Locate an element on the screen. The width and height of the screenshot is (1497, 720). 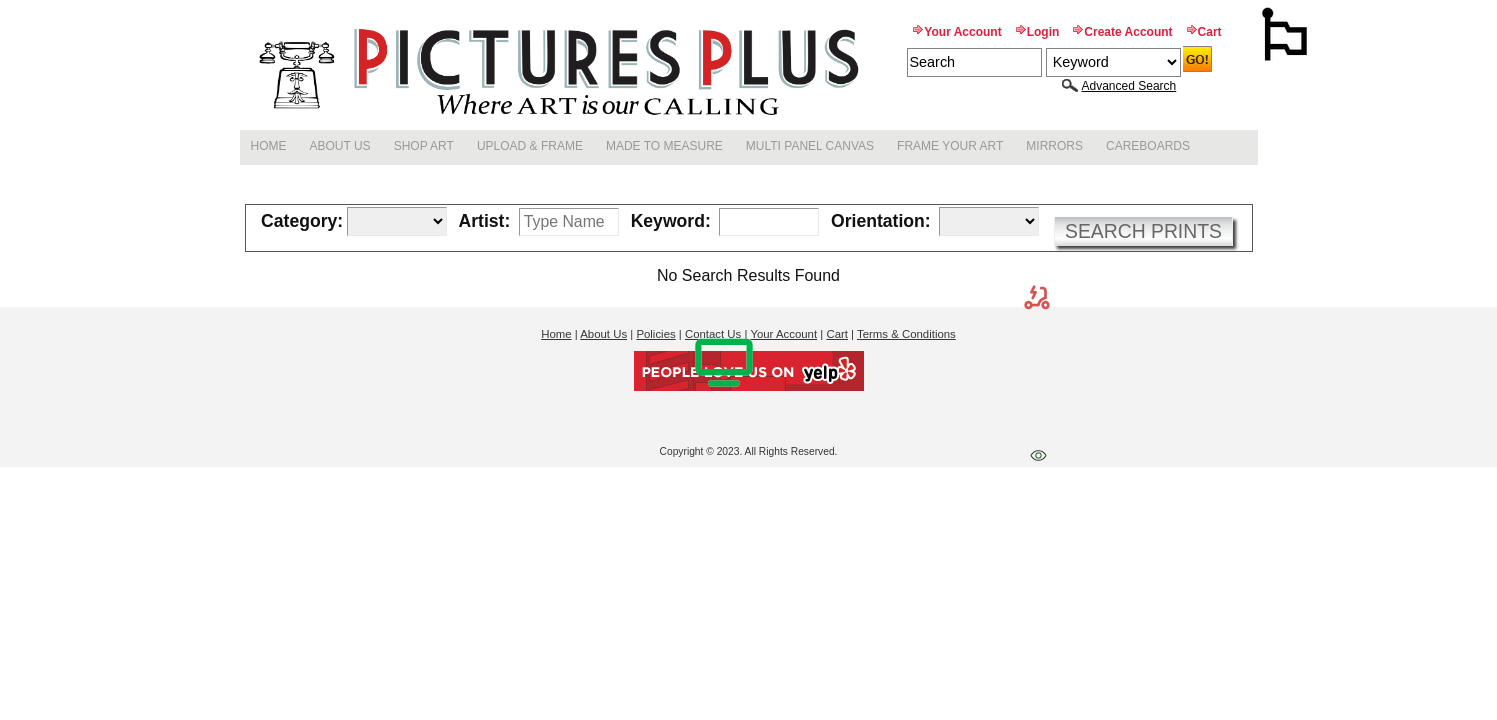
access flag emoji or country symbols is located at coordinates (1284, 35).